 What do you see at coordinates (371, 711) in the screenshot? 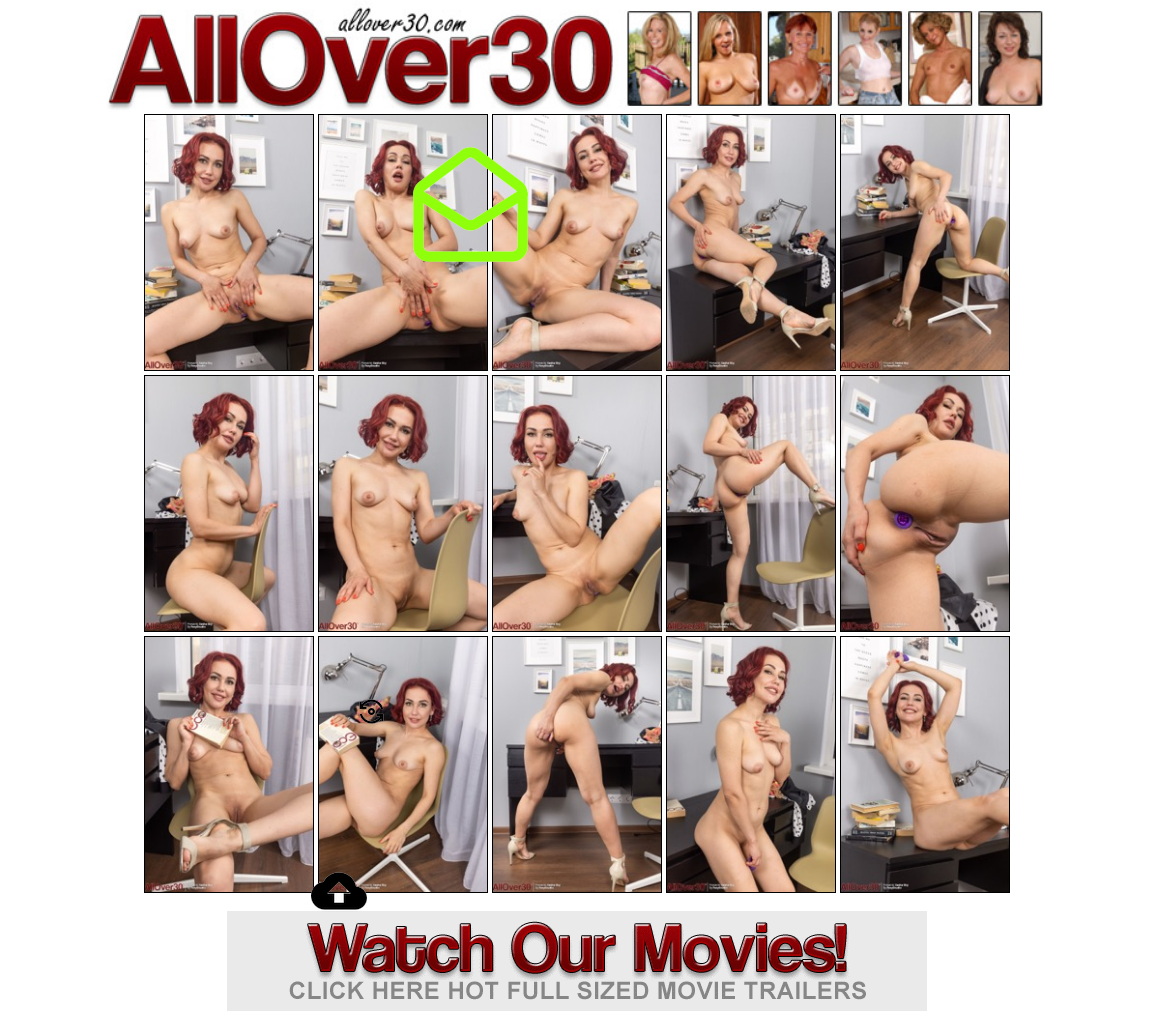
I see `switch between front and rear camera` at bounding box center [371, 711].